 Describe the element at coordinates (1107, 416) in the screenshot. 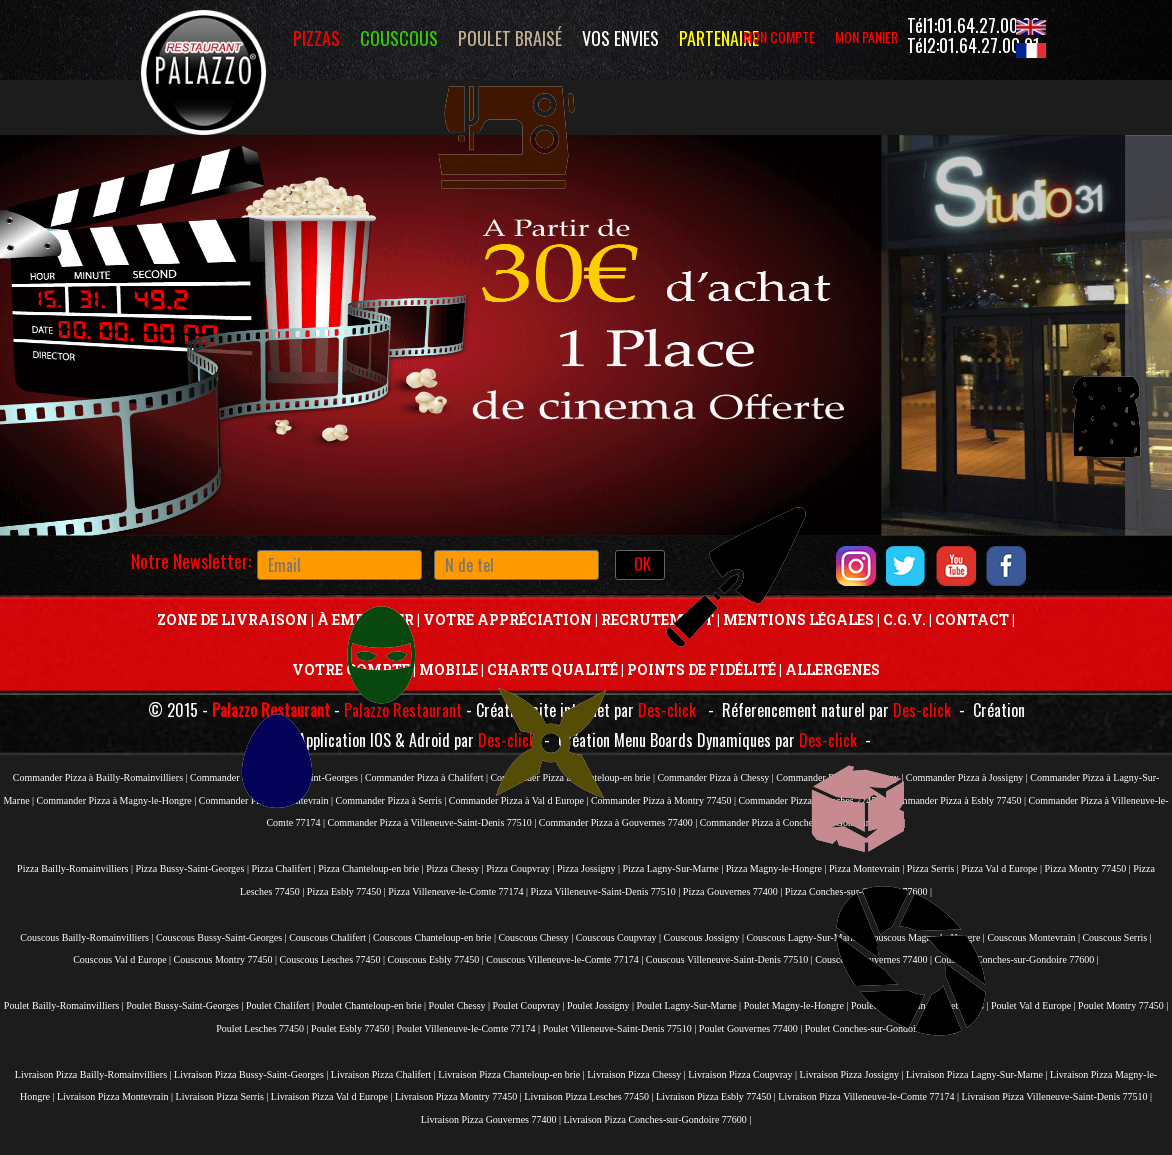

I see `food or bakery category indicator` at that location.